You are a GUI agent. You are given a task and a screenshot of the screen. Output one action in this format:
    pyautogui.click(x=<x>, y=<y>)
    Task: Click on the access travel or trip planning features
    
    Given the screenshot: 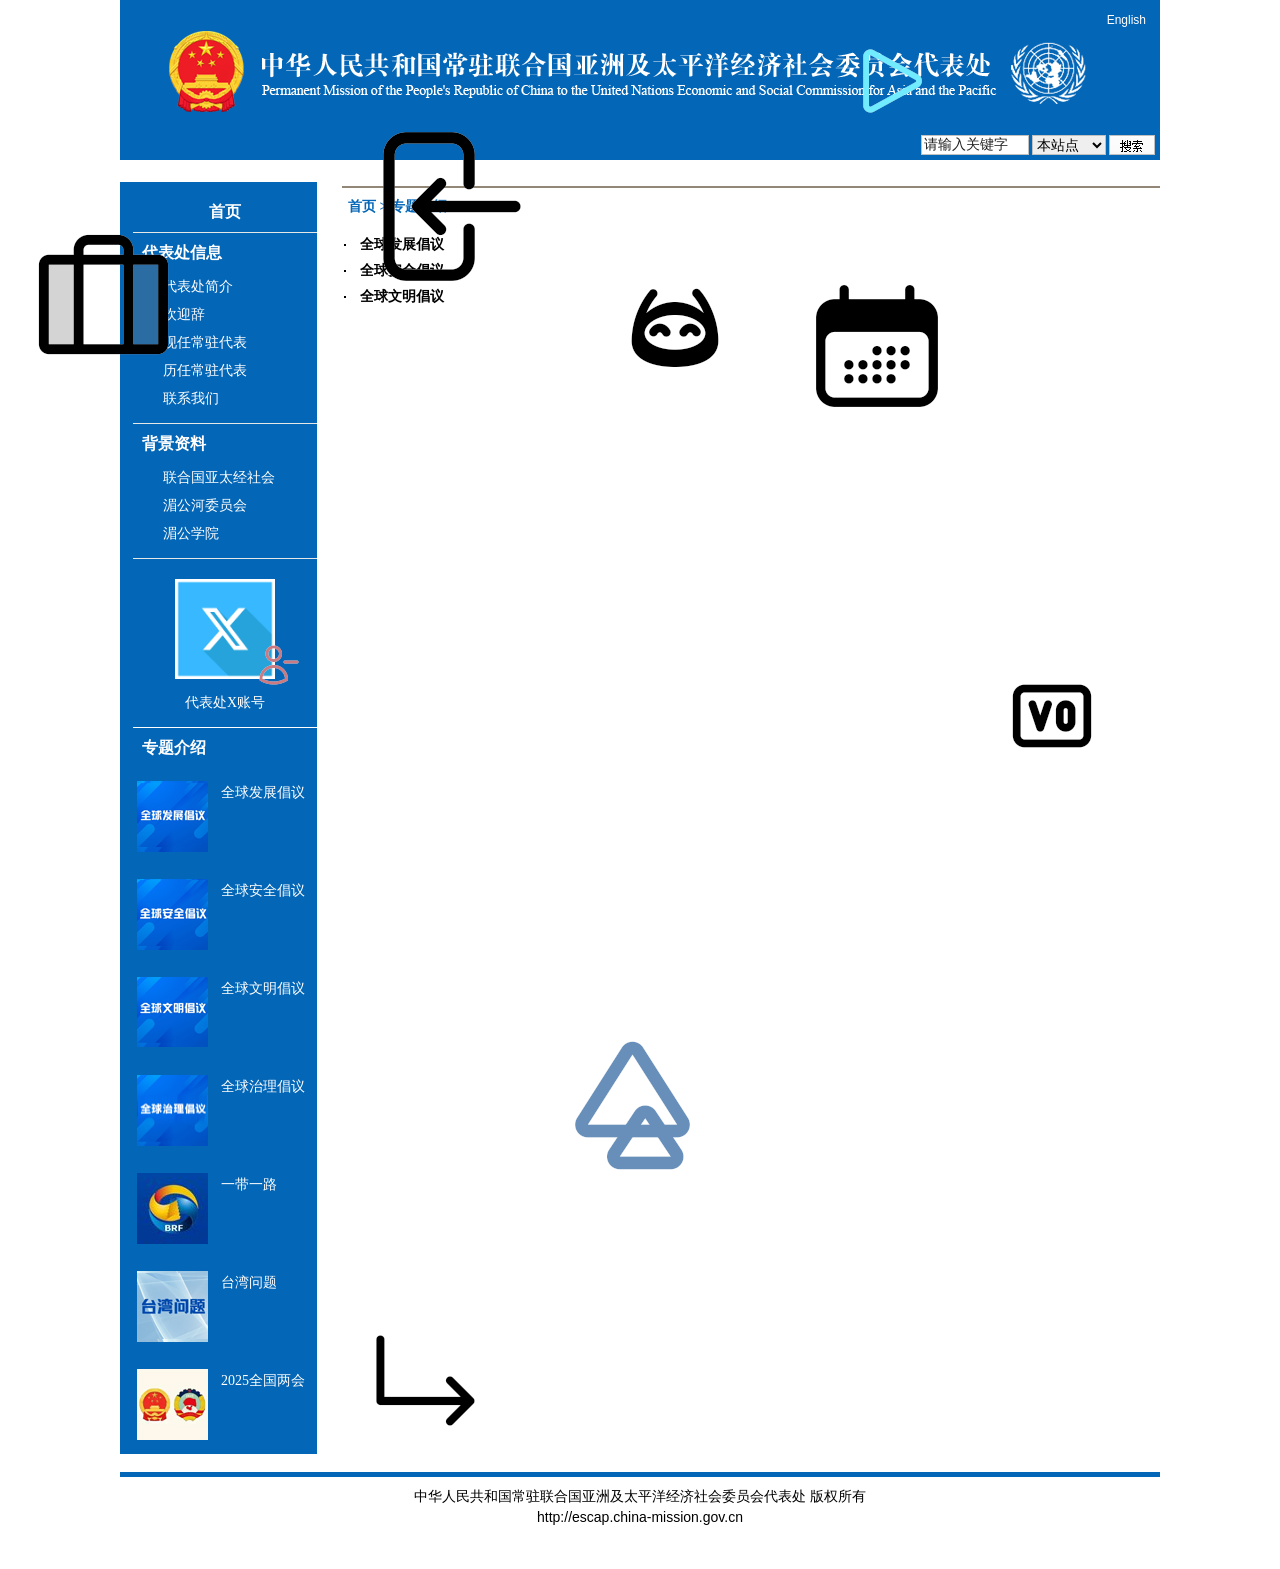 What is the action you would take?
    pyautogui.click(x=103, y=299)
    